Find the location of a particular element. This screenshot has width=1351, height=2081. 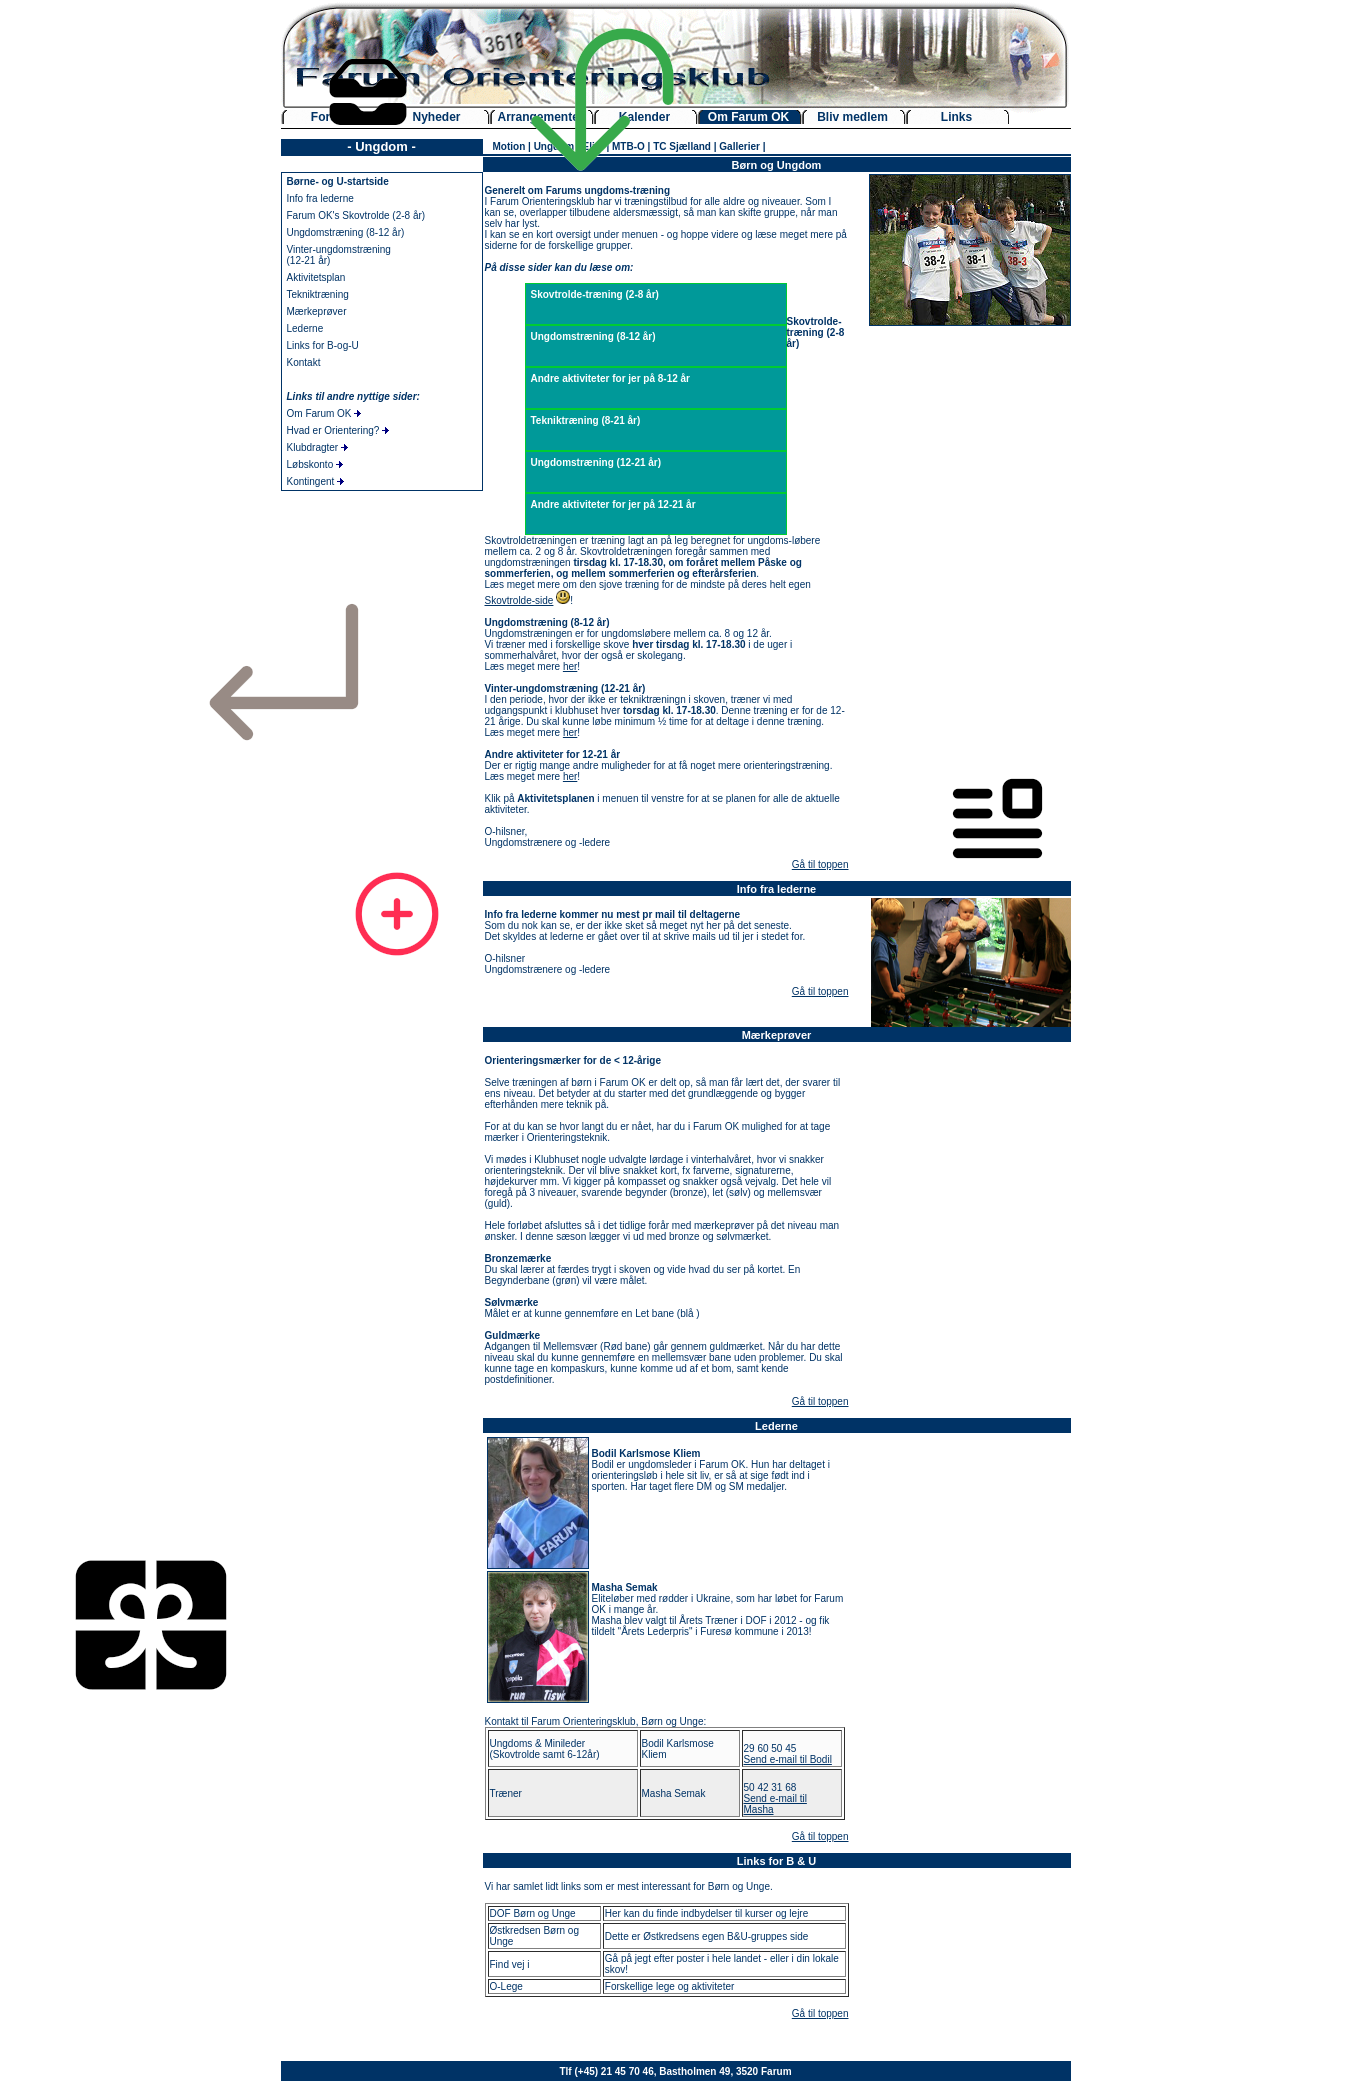

view or redeem a gift is located at coordinates (151, 1625).